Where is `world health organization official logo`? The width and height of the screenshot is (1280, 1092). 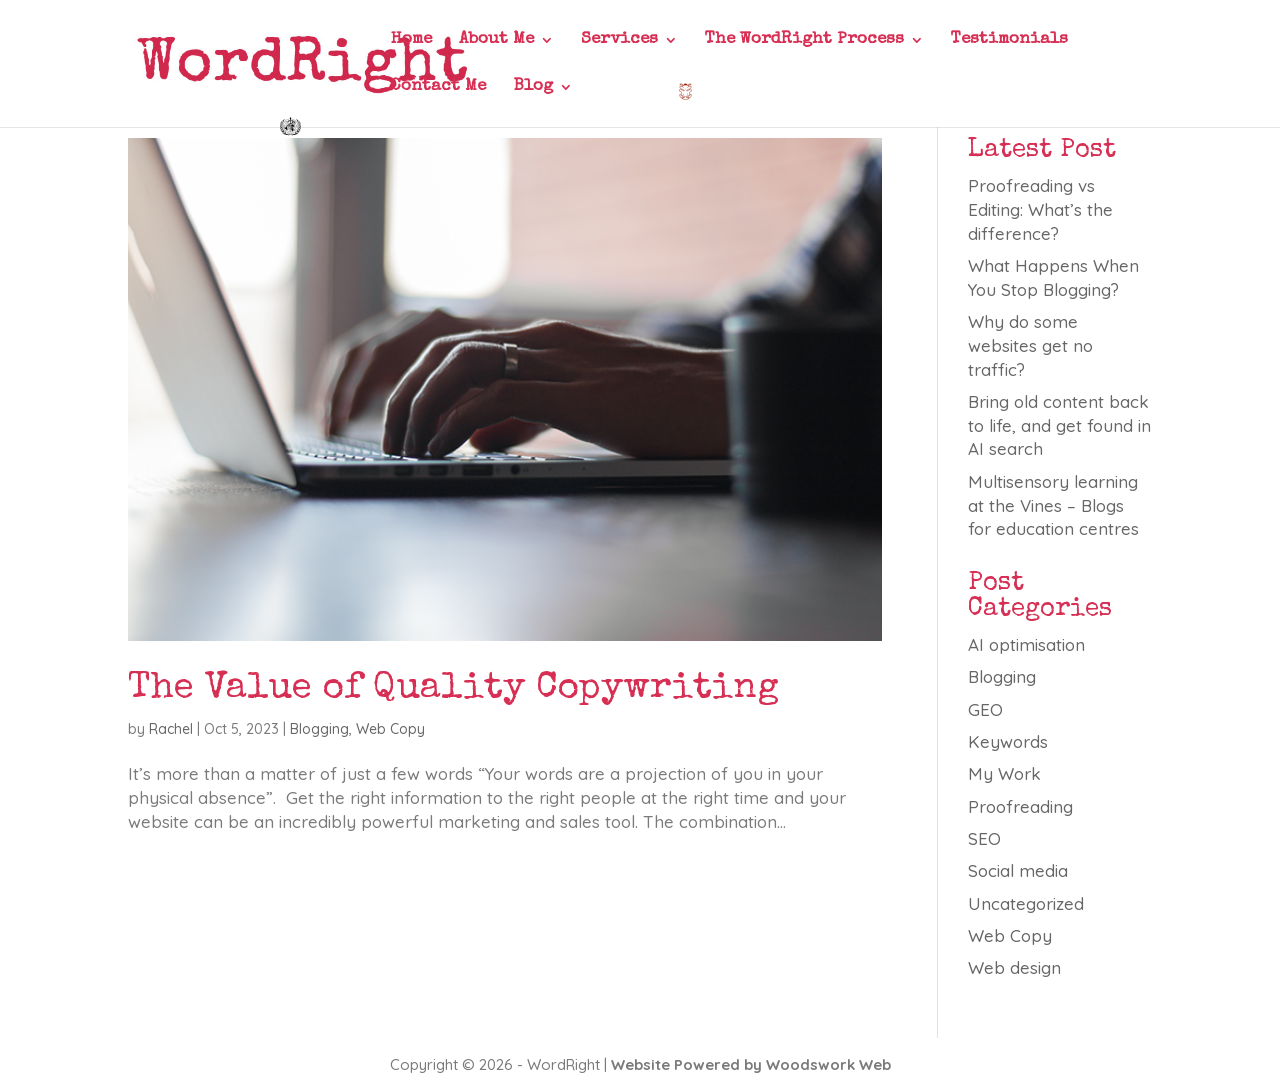
world health organization official logo is located at coordinates (290, 126).